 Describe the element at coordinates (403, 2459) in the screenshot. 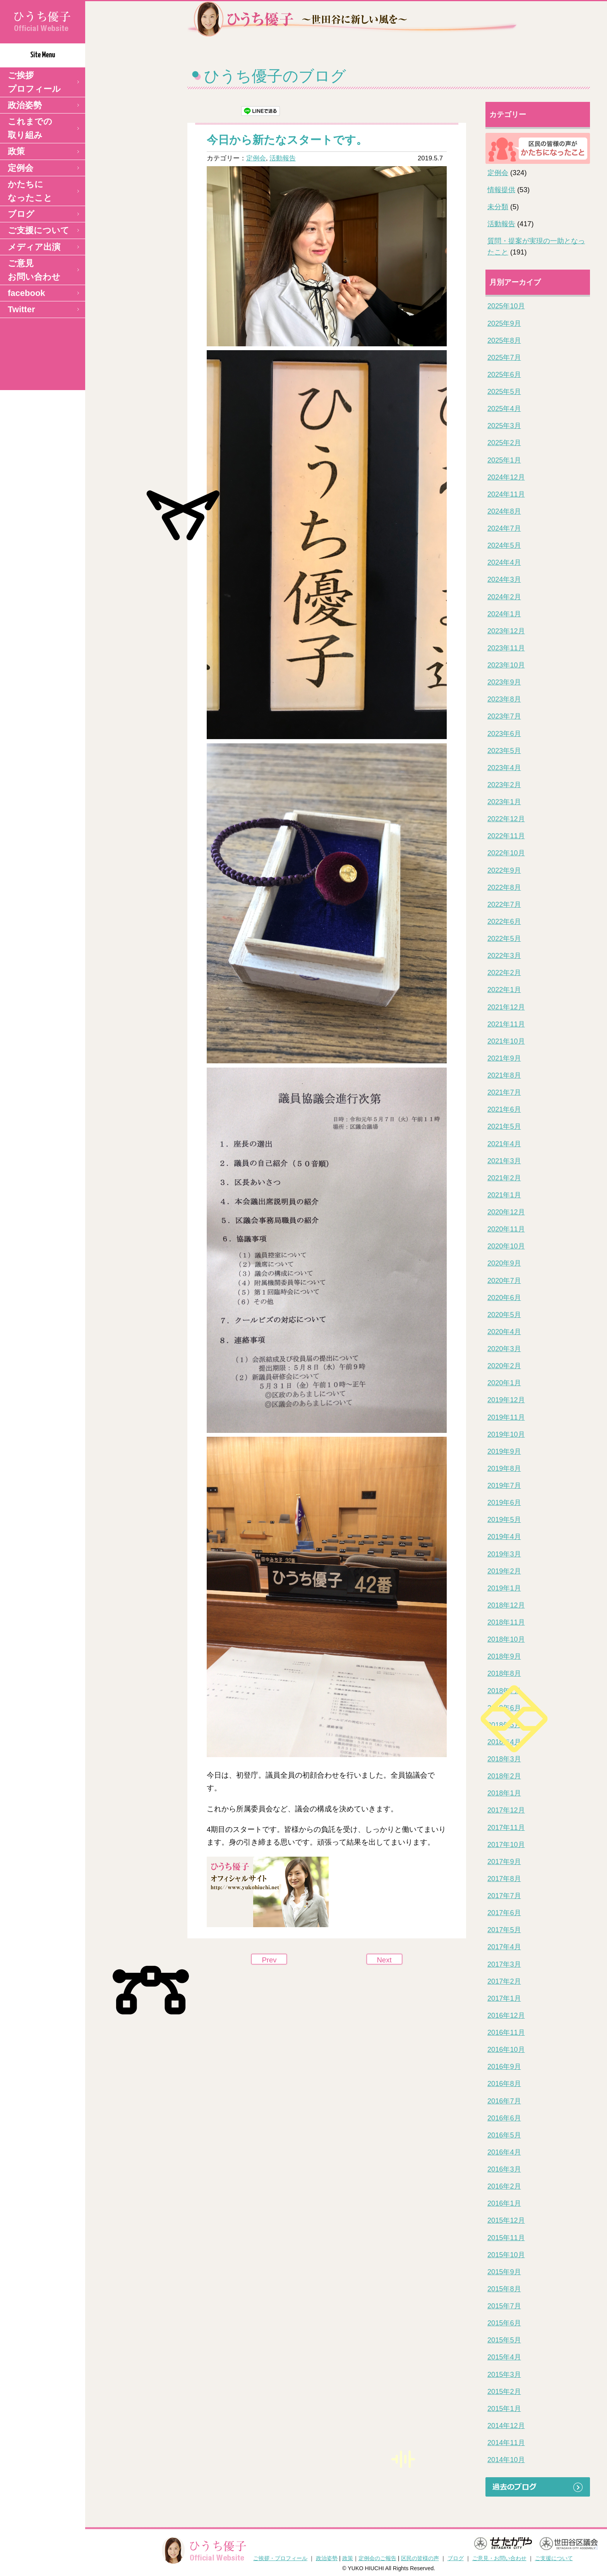

I see `view battery circuit or power connection status` at that location.